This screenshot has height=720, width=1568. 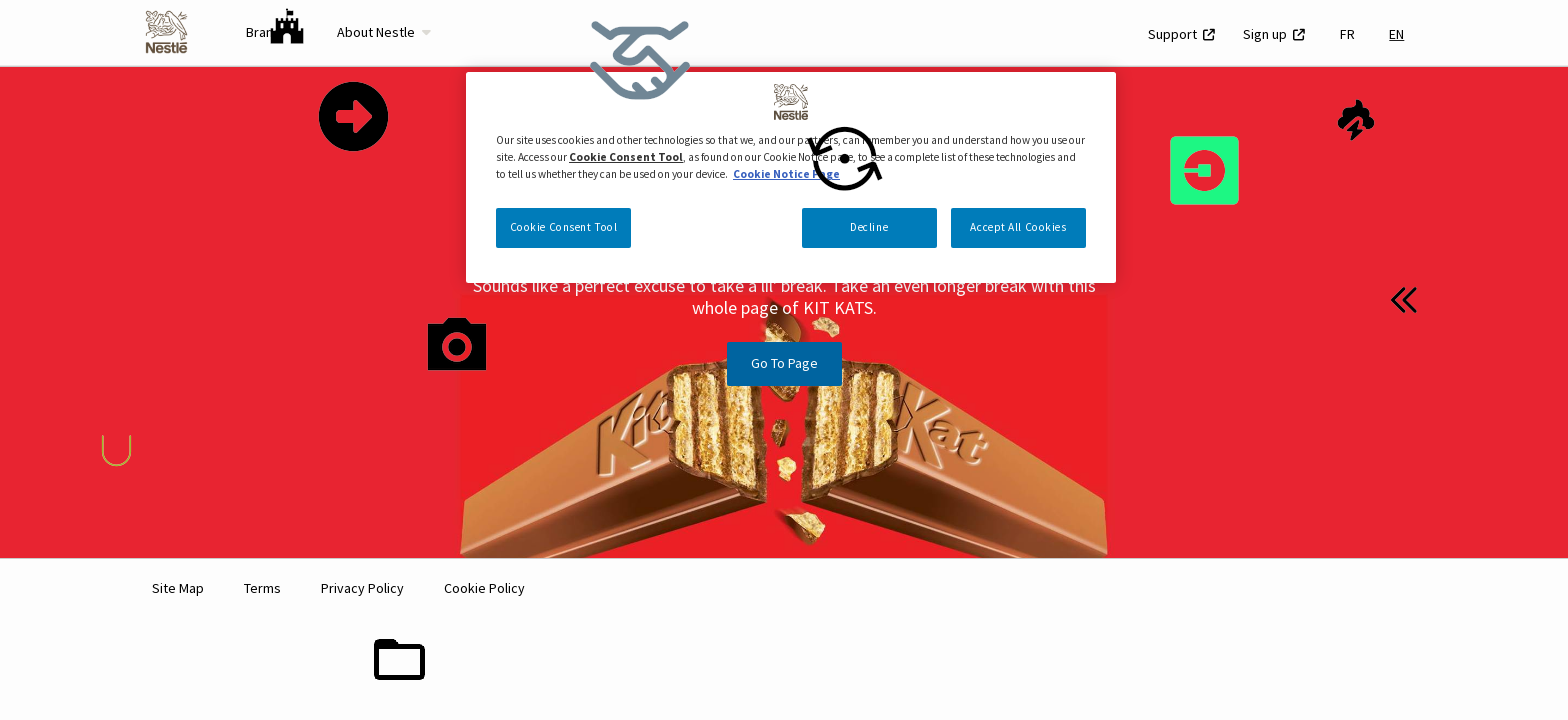 What do you see at coordinates (640, 59) in the screenshot?
I see `indicates a partnership or collaboration` at bounding box center [640, 59].